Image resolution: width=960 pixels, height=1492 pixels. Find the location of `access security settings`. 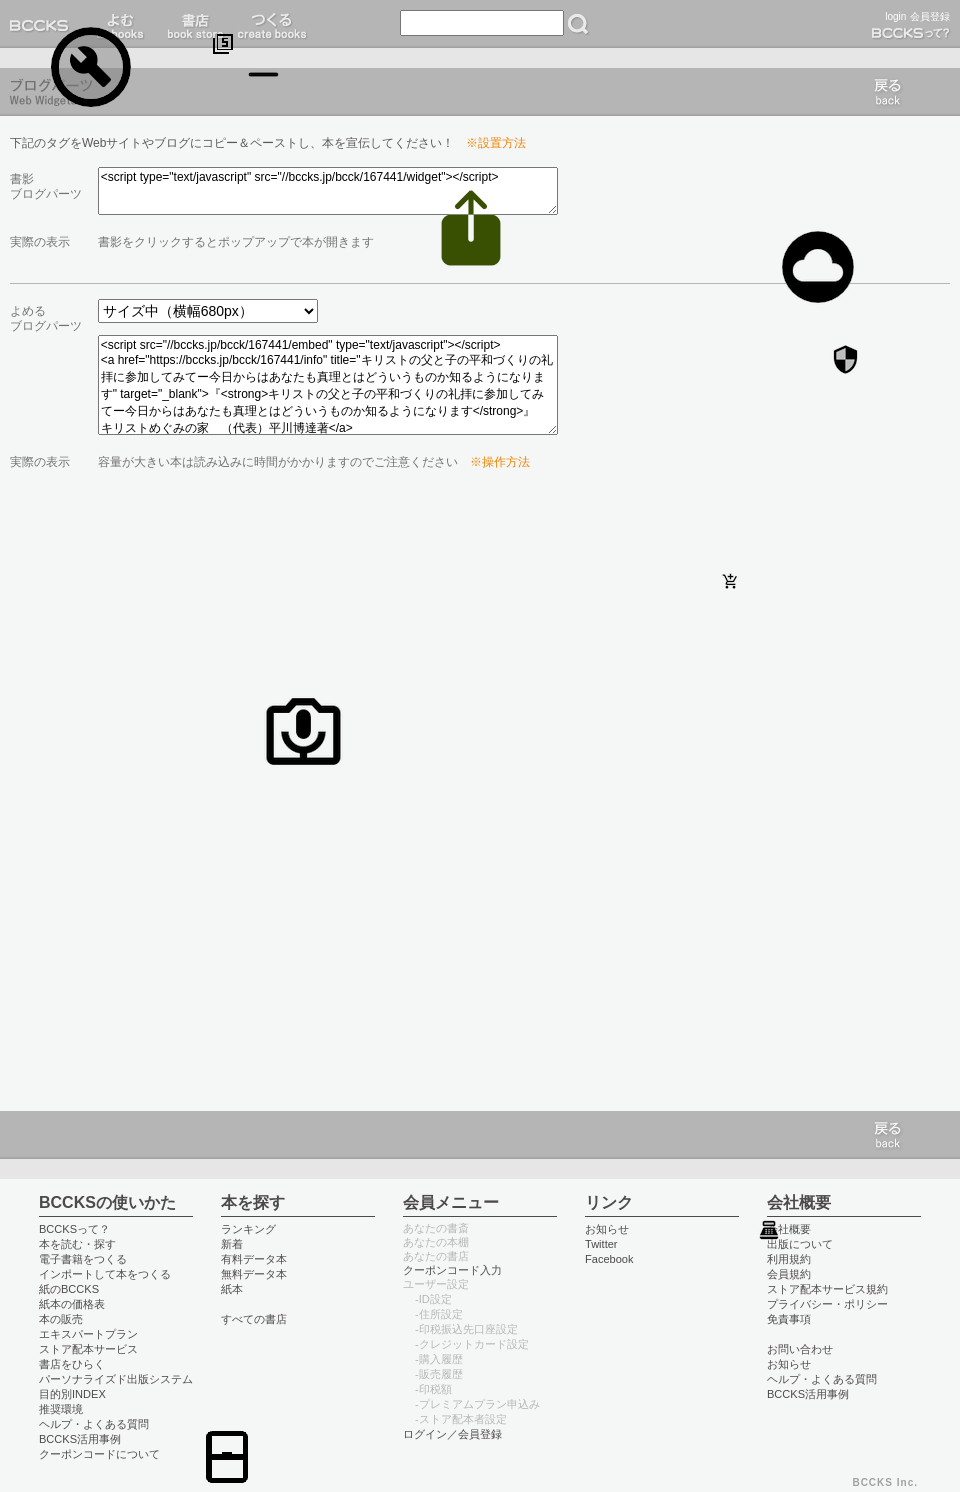

access security settings is located at coordinates (845, 359).